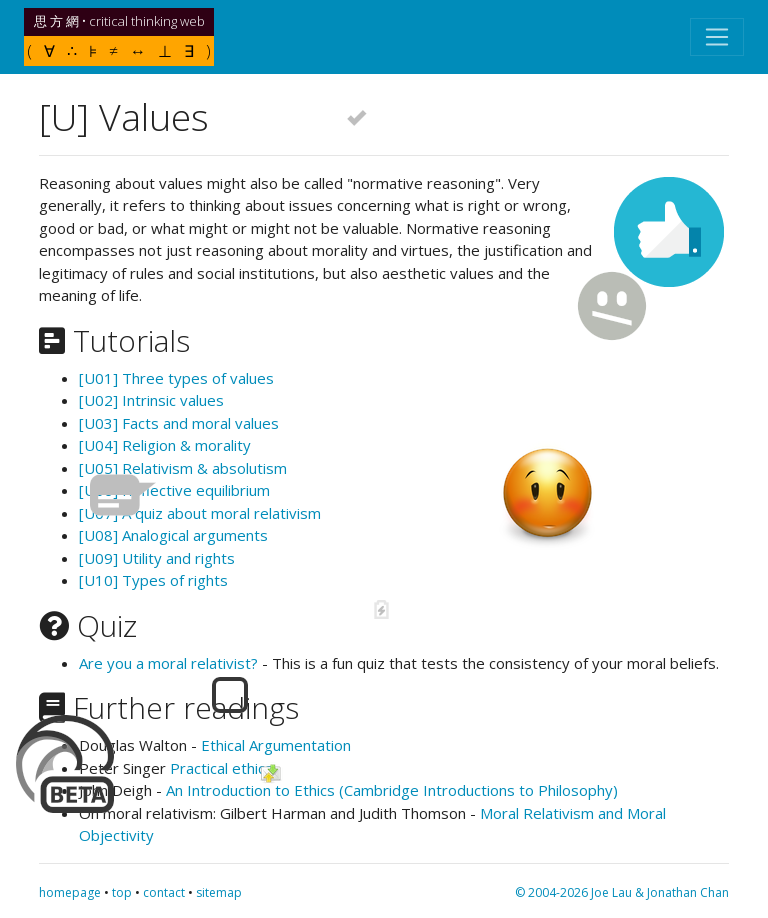 Image resolution: width=768 pixels, height=918 pixels. I want to click on confirm or apply changes, so click(356, 117).